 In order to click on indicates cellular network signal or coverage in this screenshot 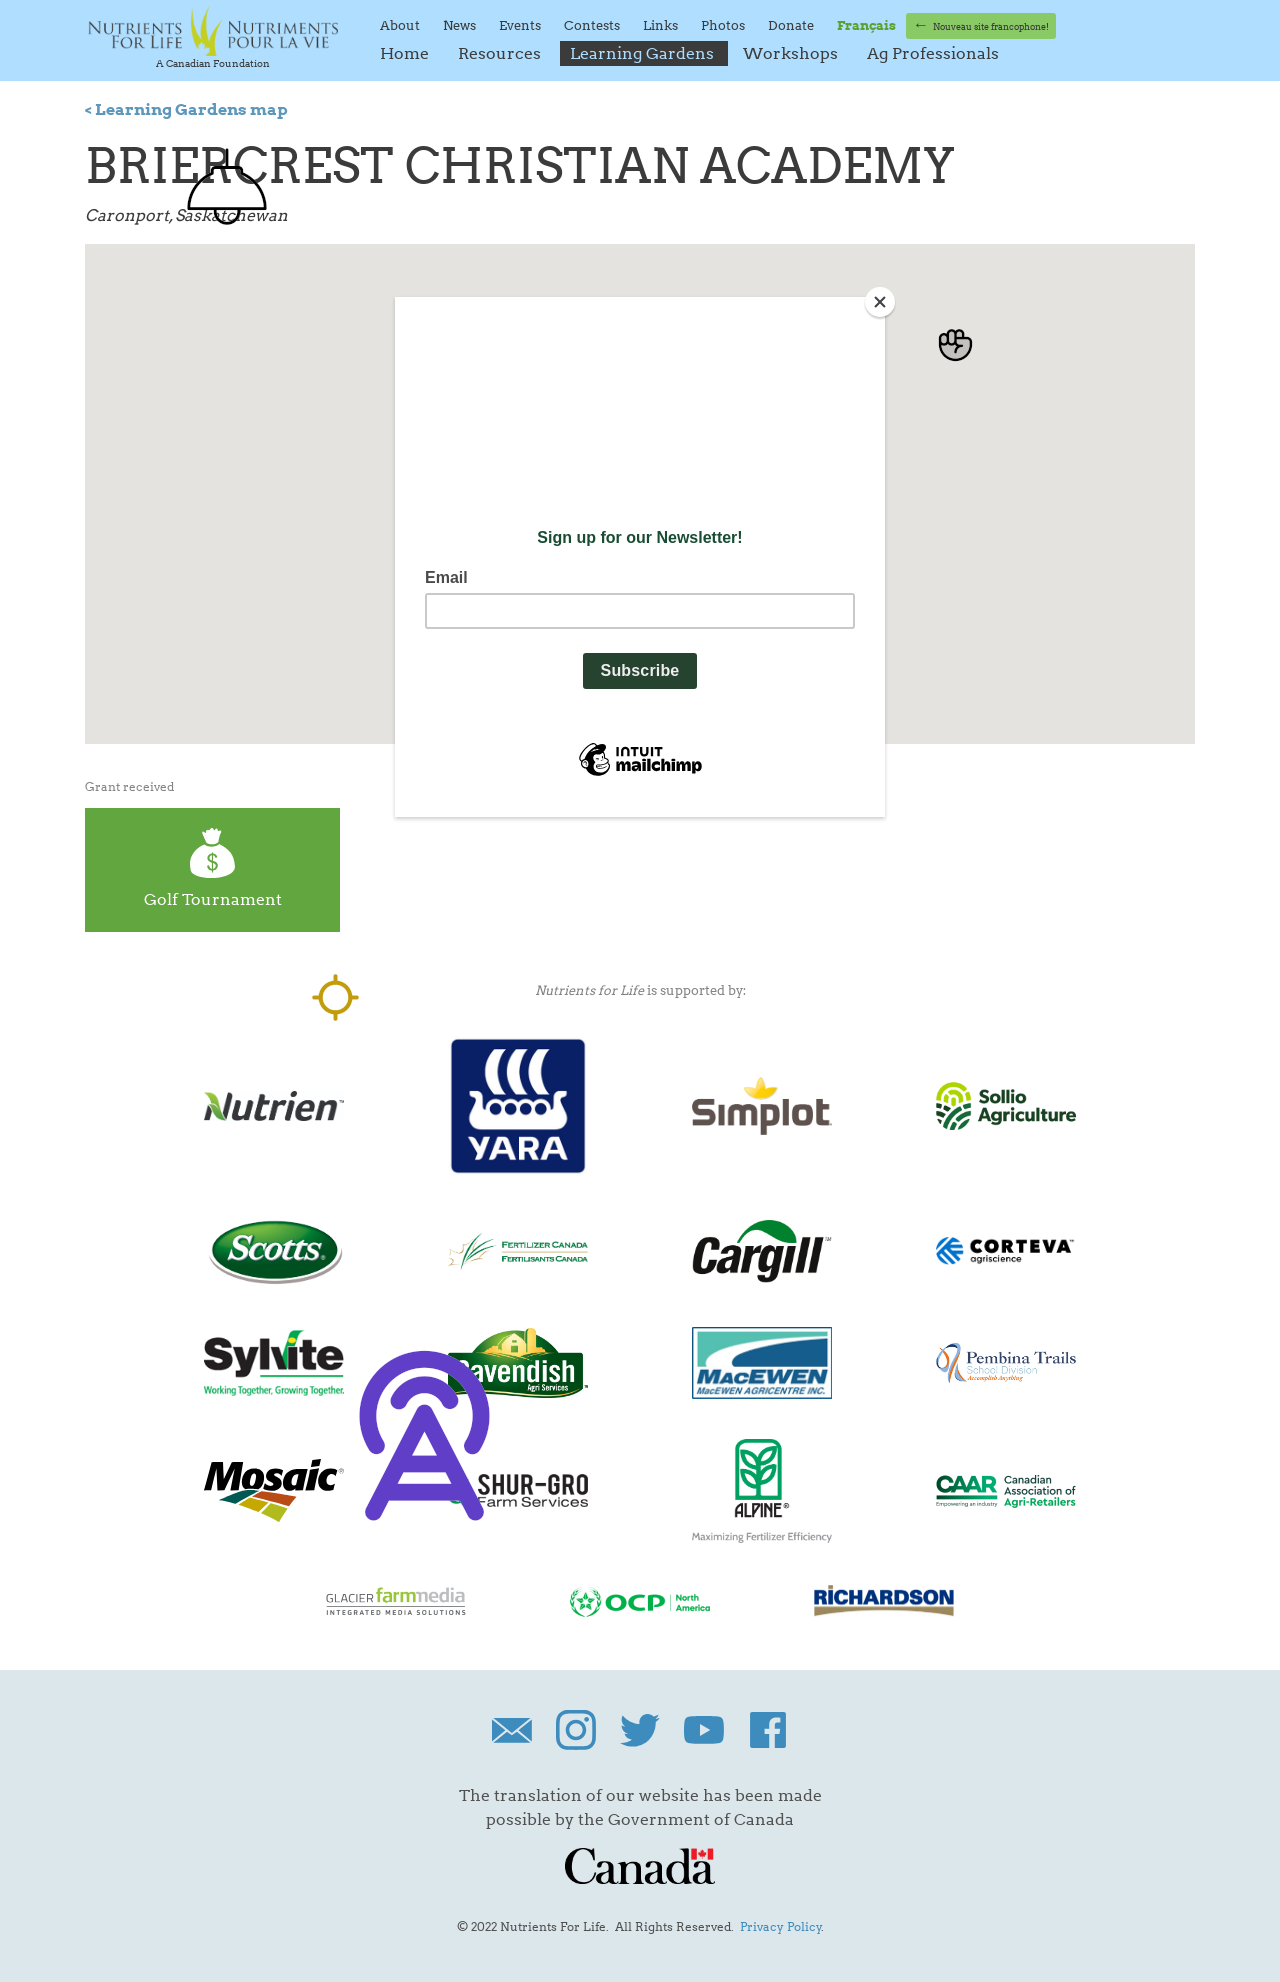, I will do `click(424, 1438)`.